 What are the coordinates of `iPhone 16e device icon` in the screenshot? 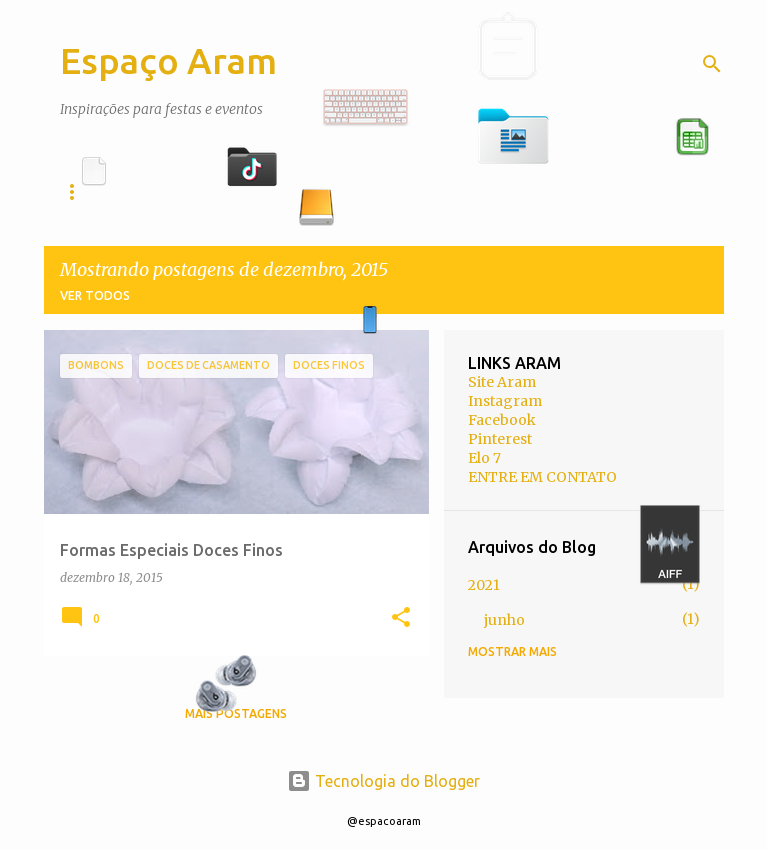 It's located at (370, 320).